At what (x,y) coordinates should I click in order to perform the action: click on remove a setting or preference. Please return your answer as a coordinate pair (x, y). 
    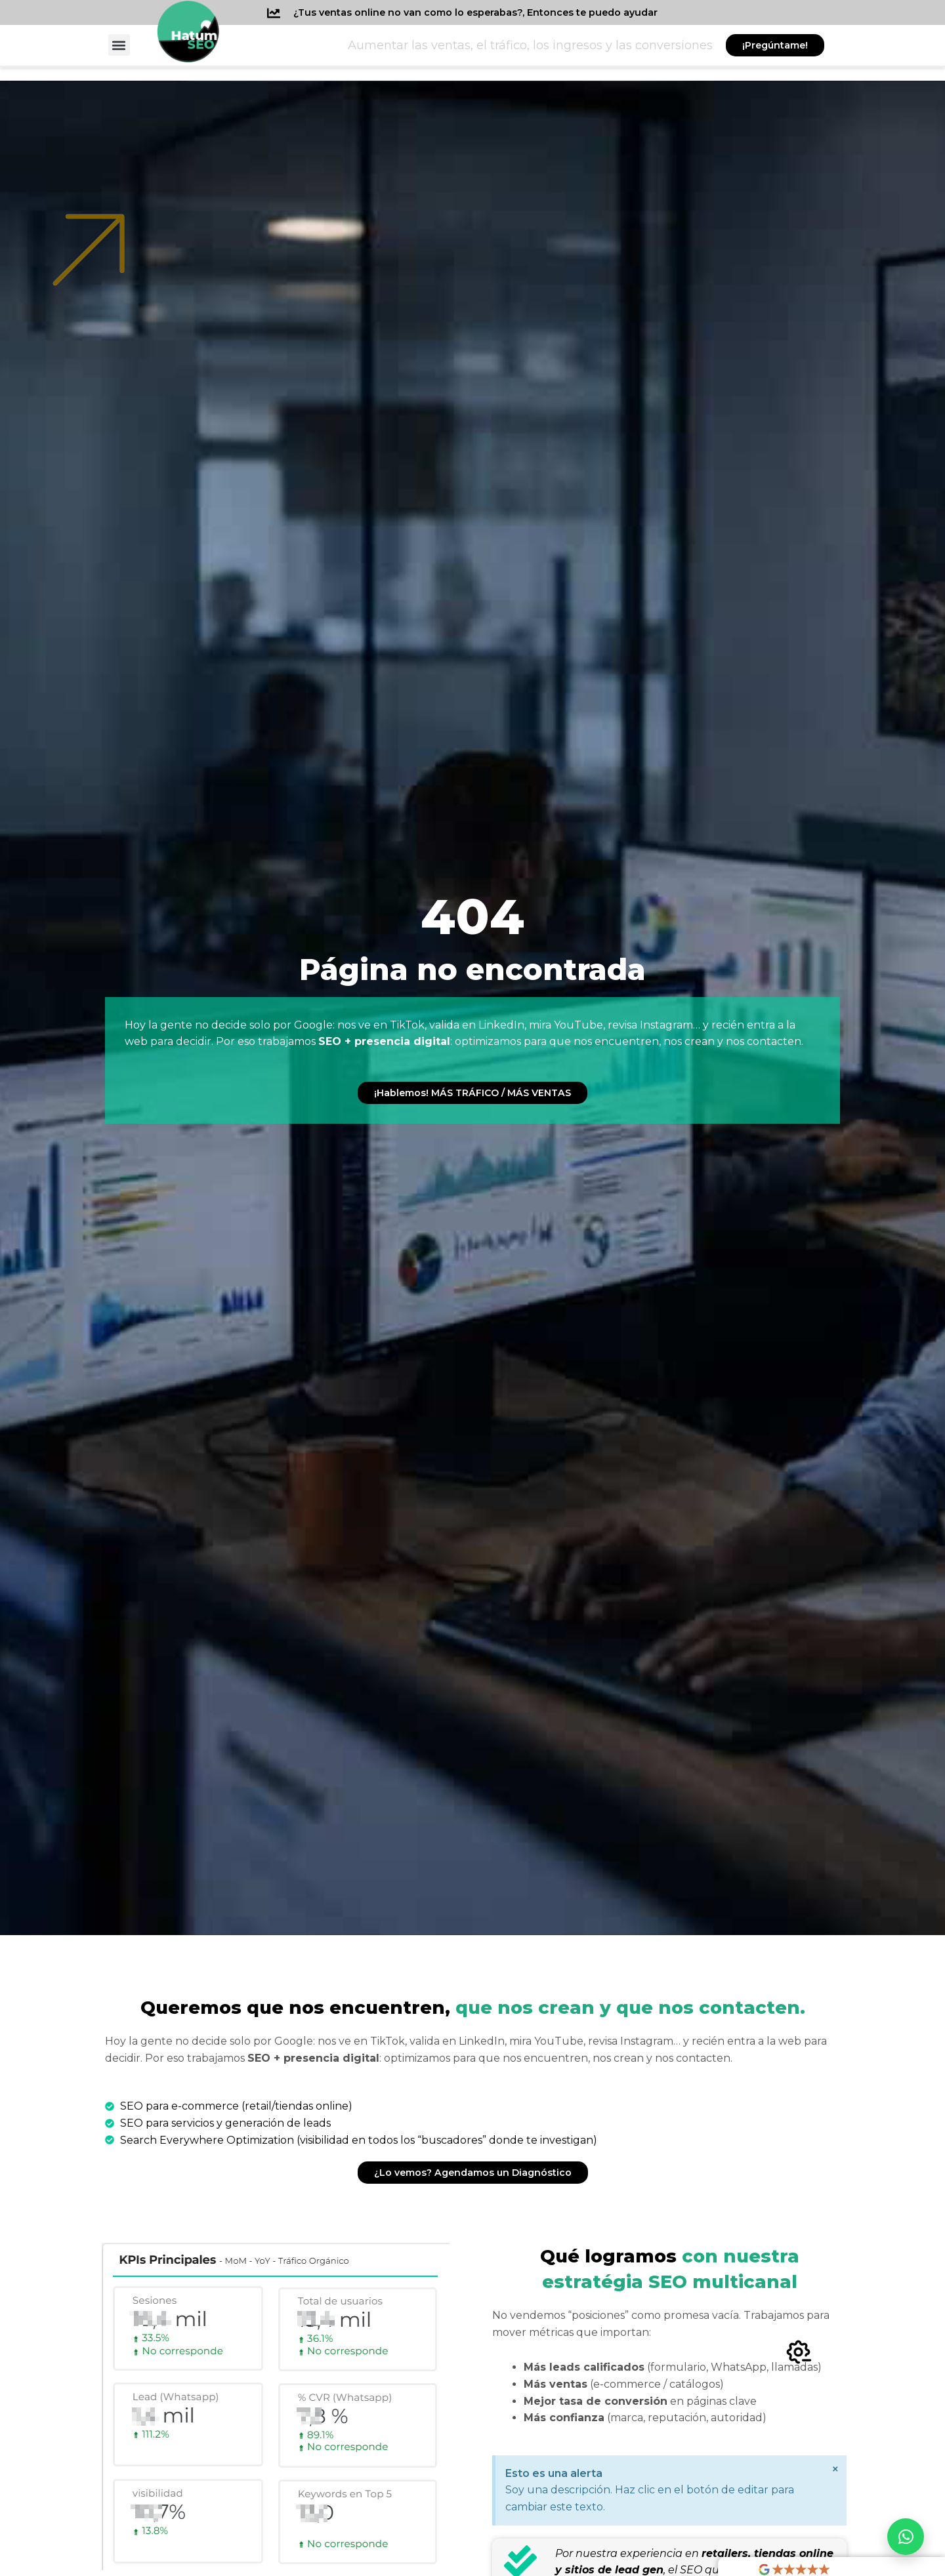
    Looking at the image, I should click on (798, 2352).